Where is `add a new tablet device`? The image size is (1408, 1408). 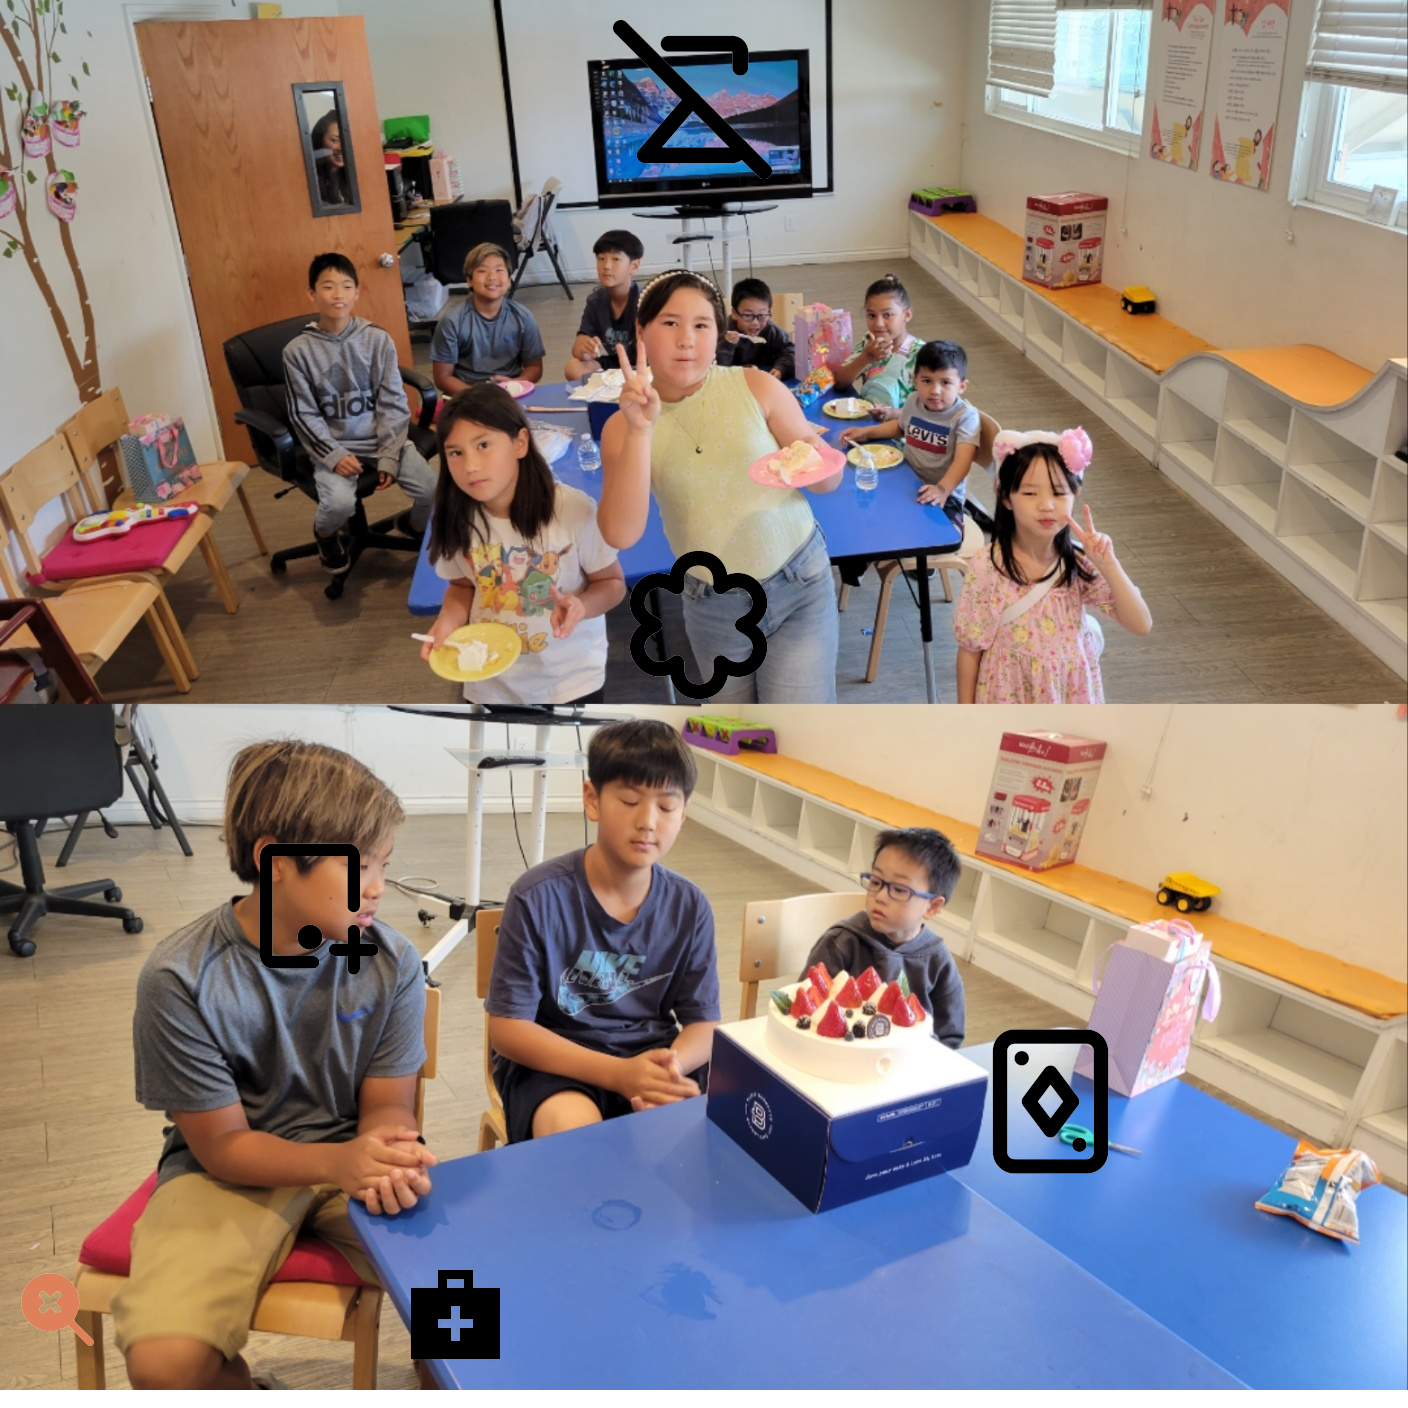
add a new tablet device is located at coordinates (310, 906).